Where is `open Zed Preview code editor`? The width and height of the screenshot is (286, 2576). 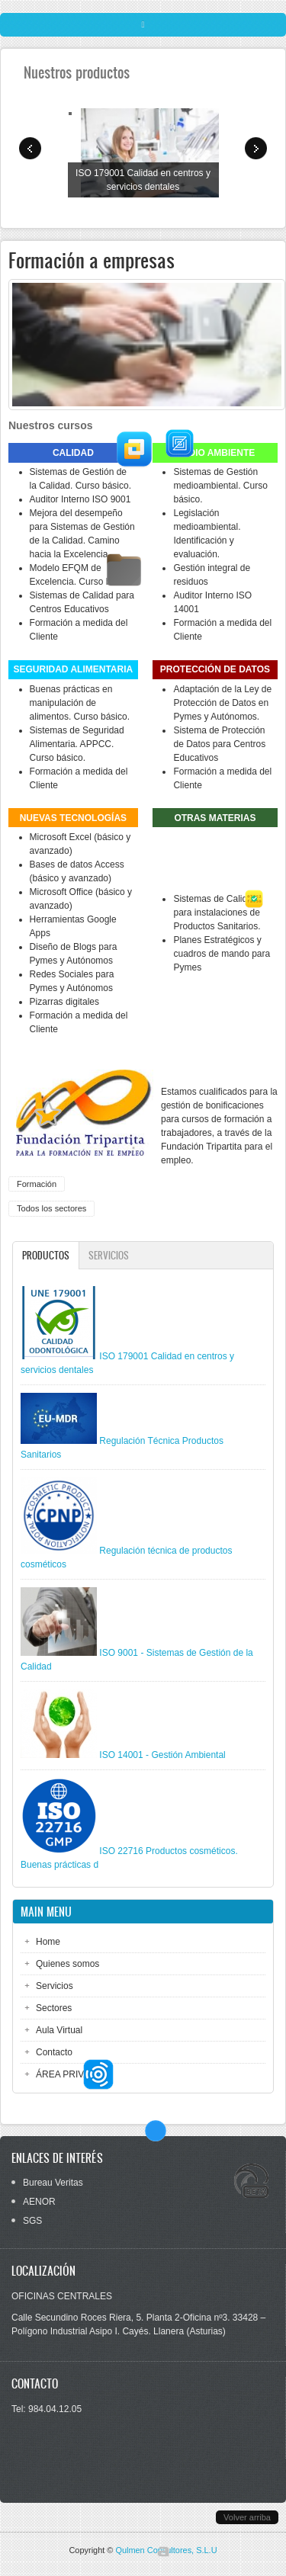 open Zed Preview code editor is located at coordinates (179, 443).